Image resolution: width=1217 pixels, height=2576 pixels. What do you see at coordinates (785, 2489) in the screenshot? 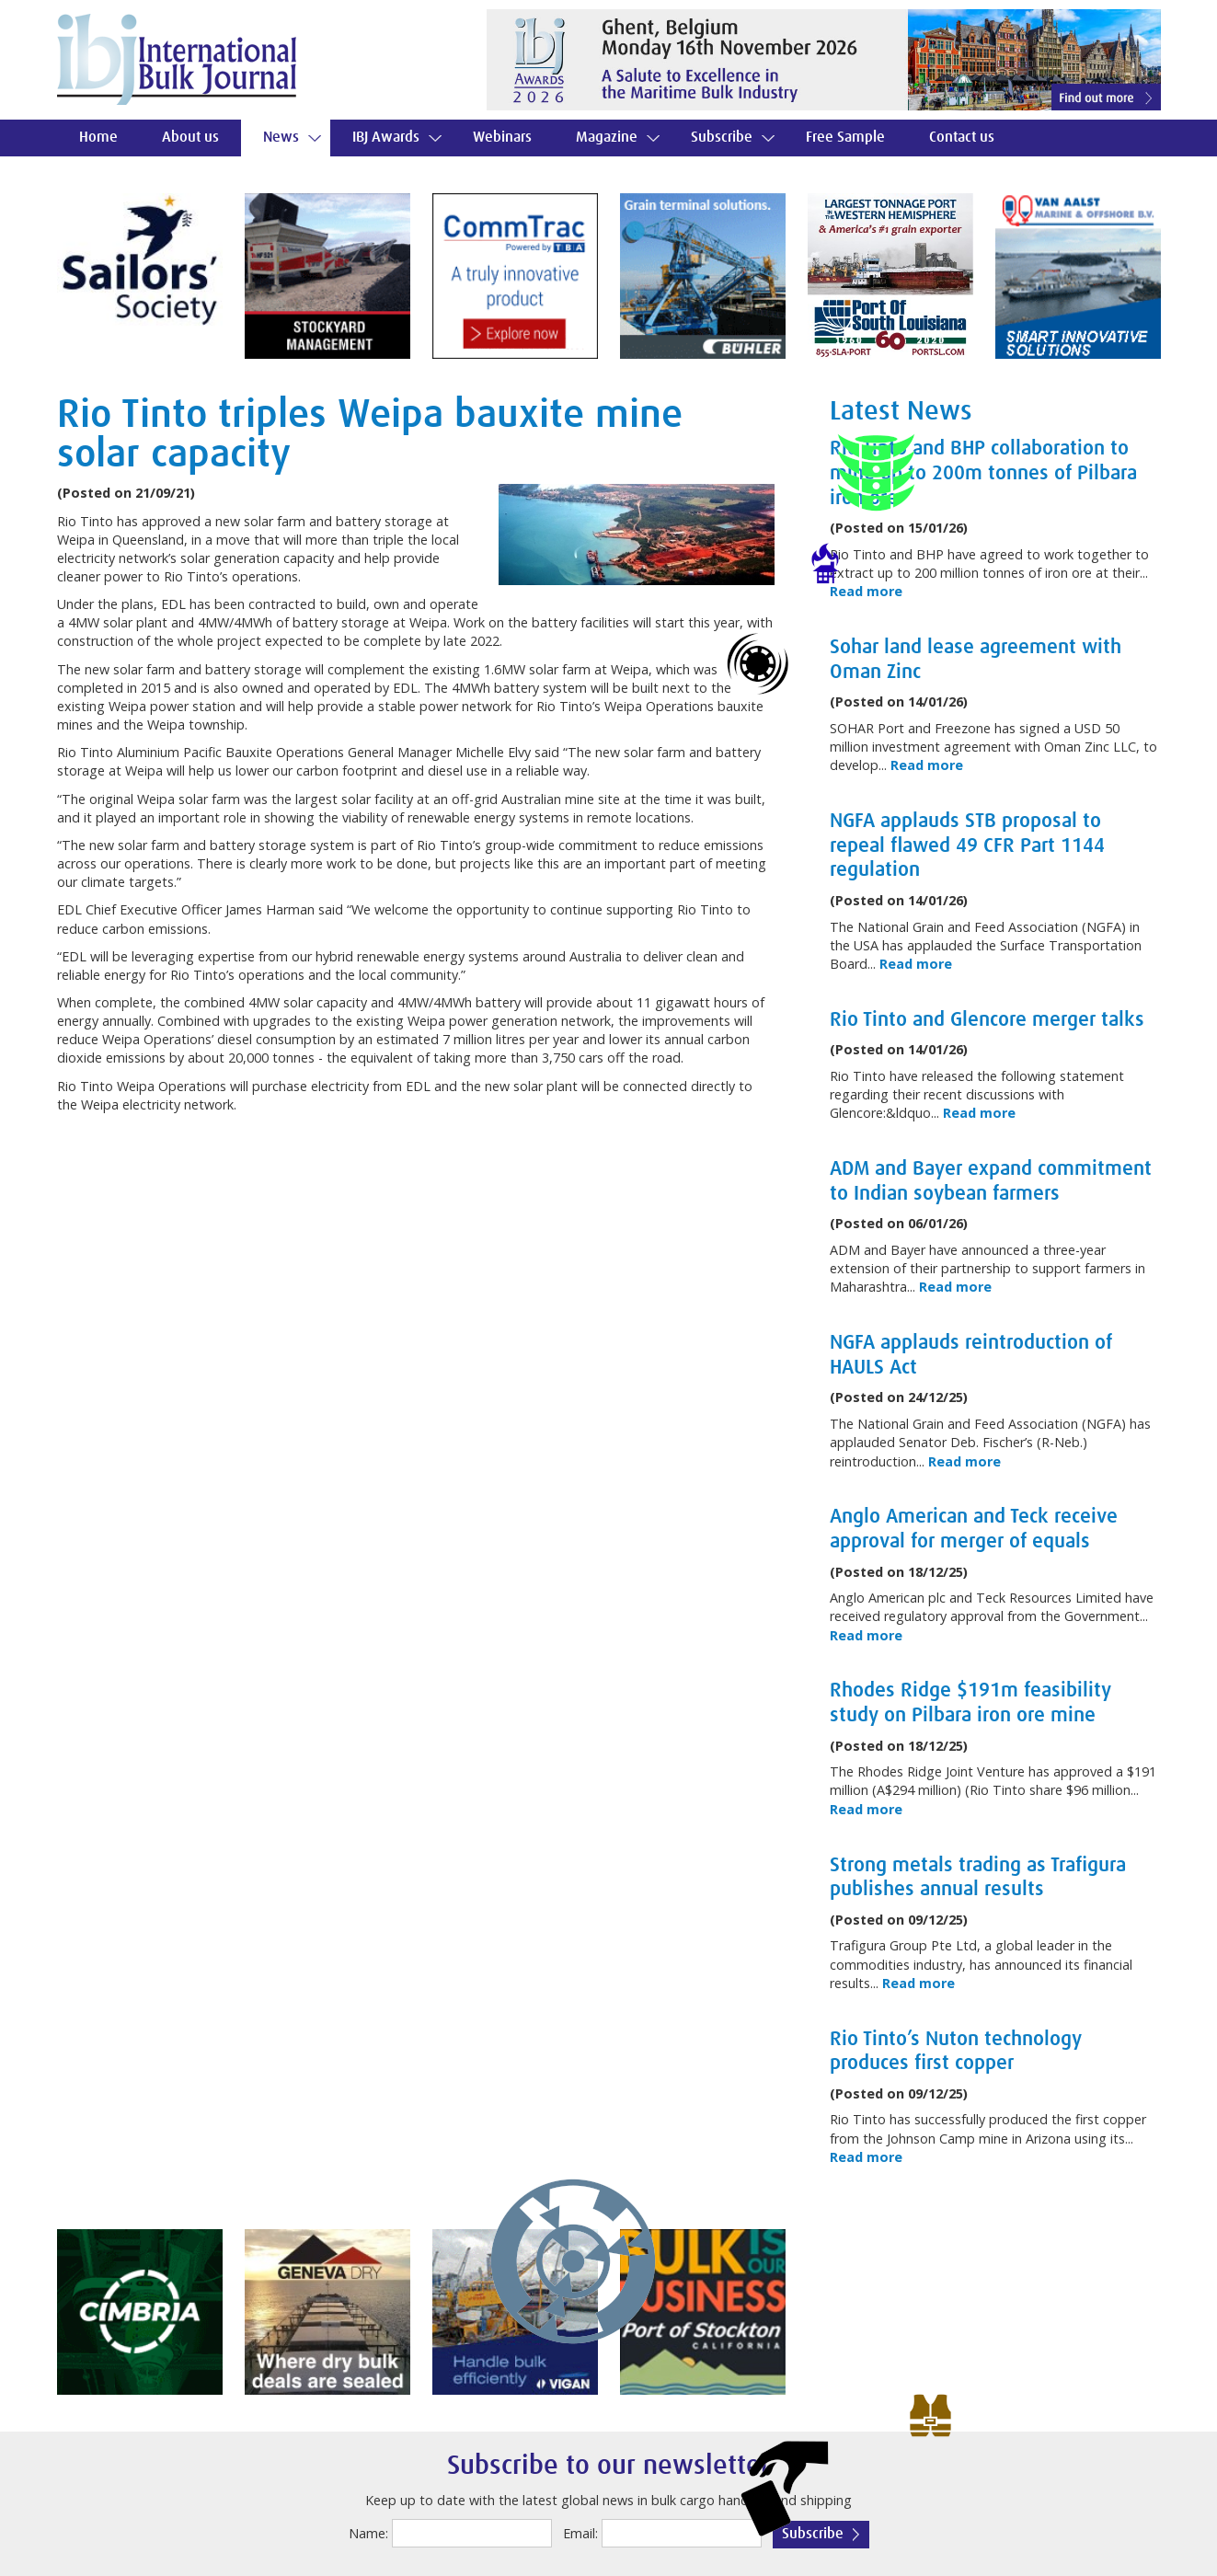
I see `play a card from your hand` at bounding box center [785, 2489].